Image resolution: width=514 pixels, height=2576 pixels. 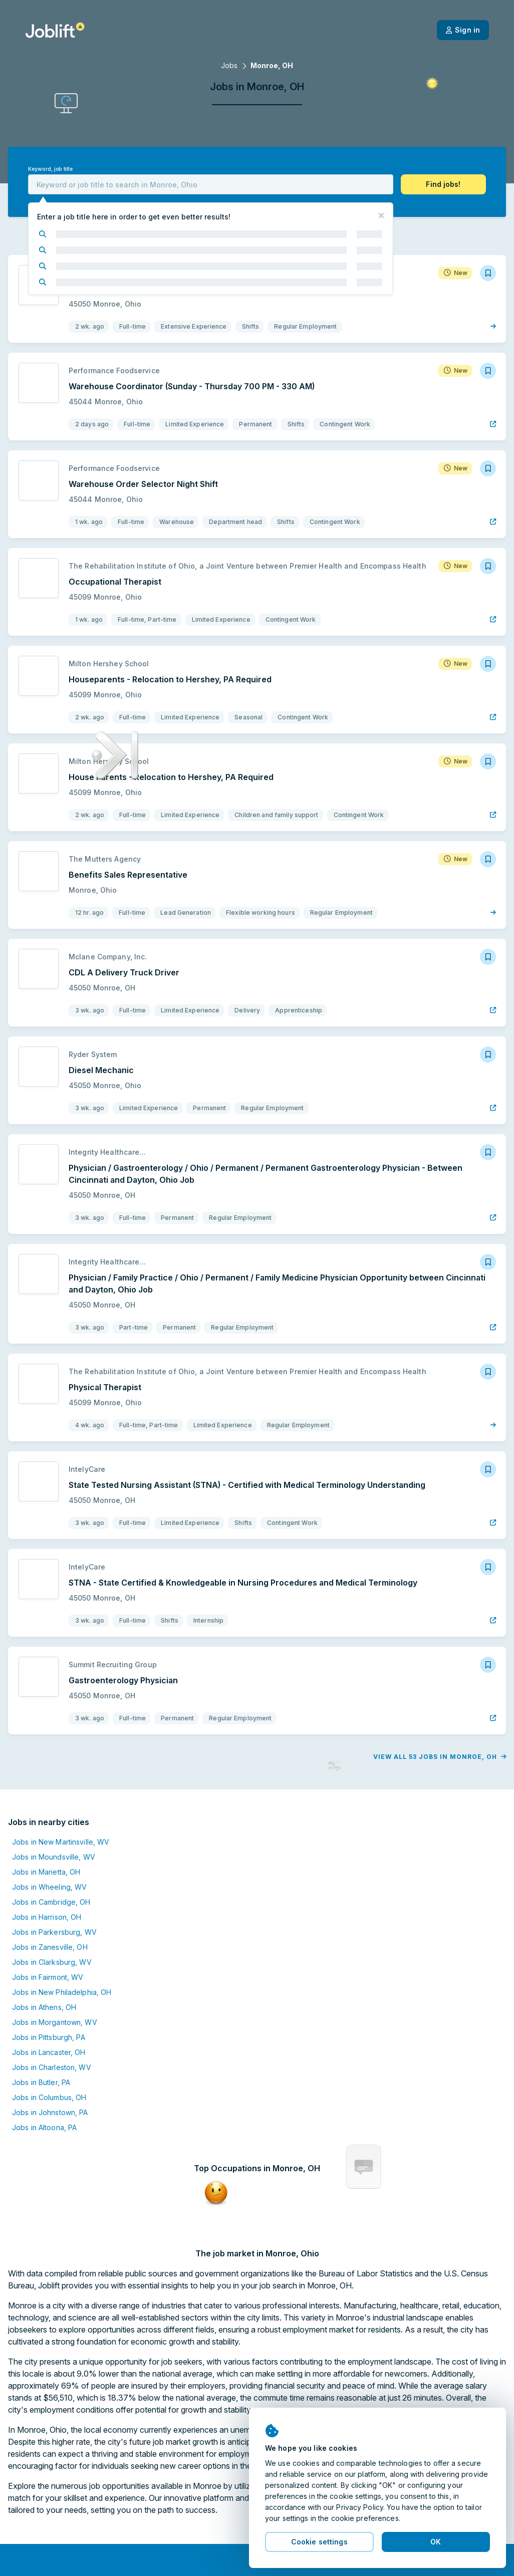 What do you see at coordinates (216, 2193) in the screenshot?
I see `express a smug or sarcastic reaction` at bounding box center [216, 2193].